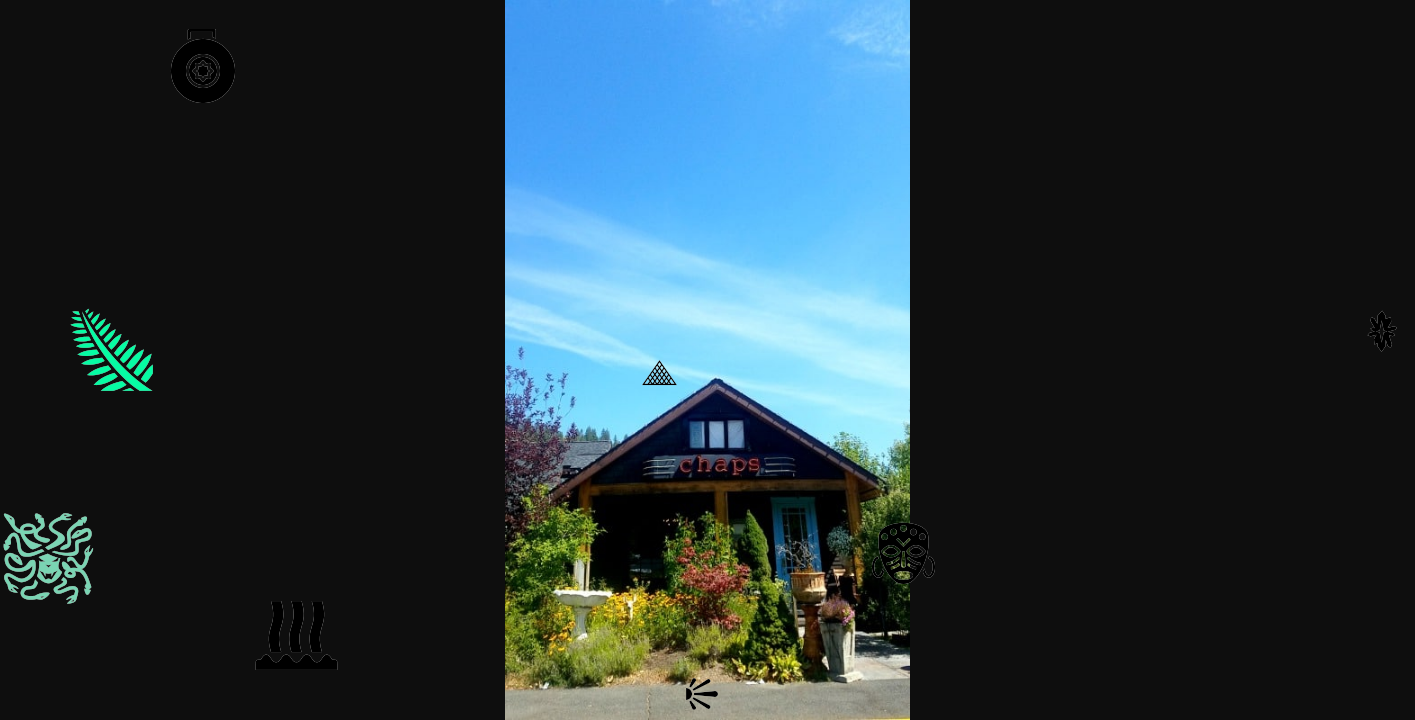 The height and width of the screenshot is (720, 1415). I want to click on place a teller mine explosive in-game, so click(203, 66).